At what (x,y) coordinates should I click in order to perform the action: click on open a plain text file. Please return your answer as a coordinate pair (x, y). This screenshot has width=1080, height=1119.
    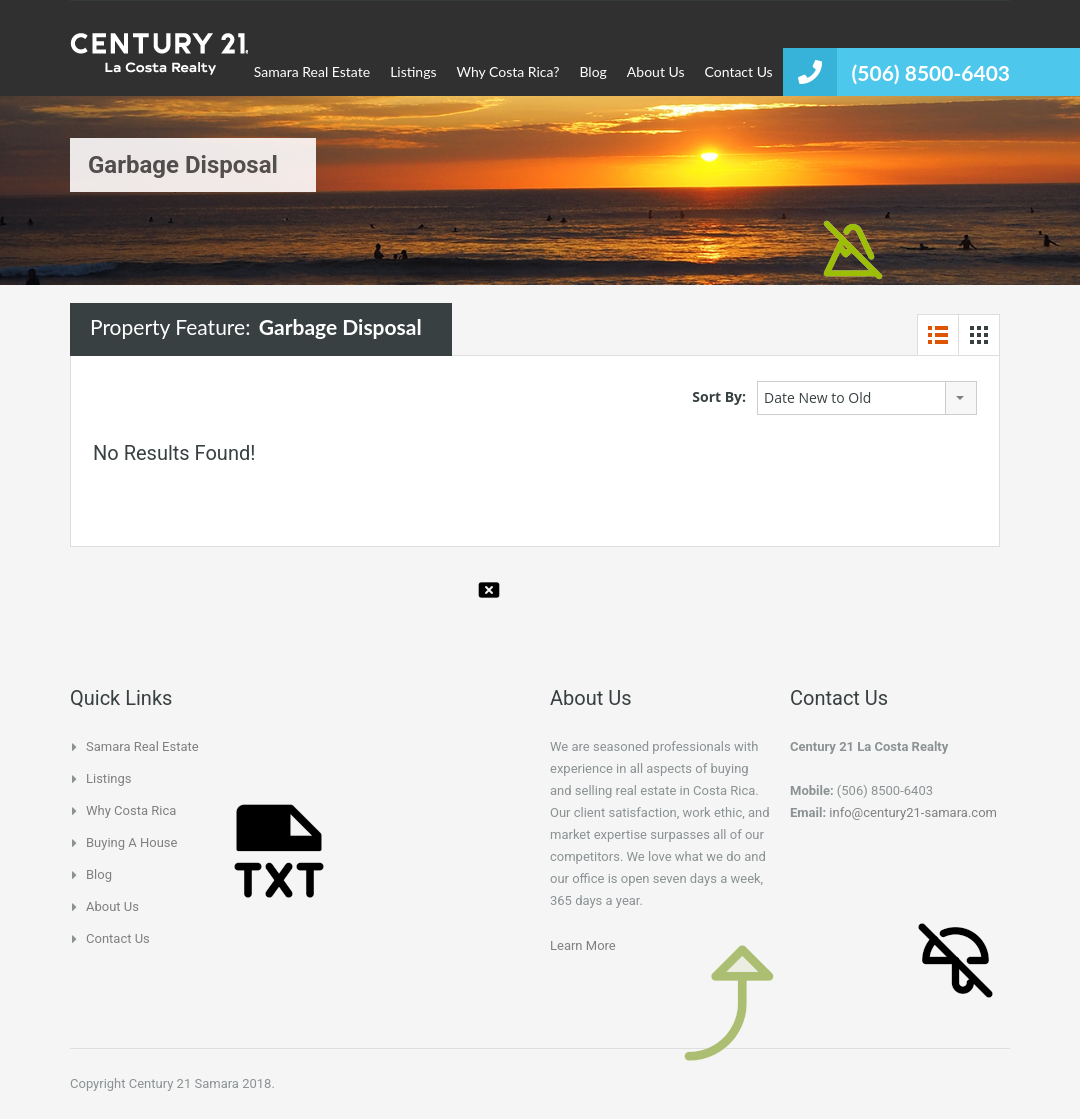
    Looking at the image, I should click on (279, 855).